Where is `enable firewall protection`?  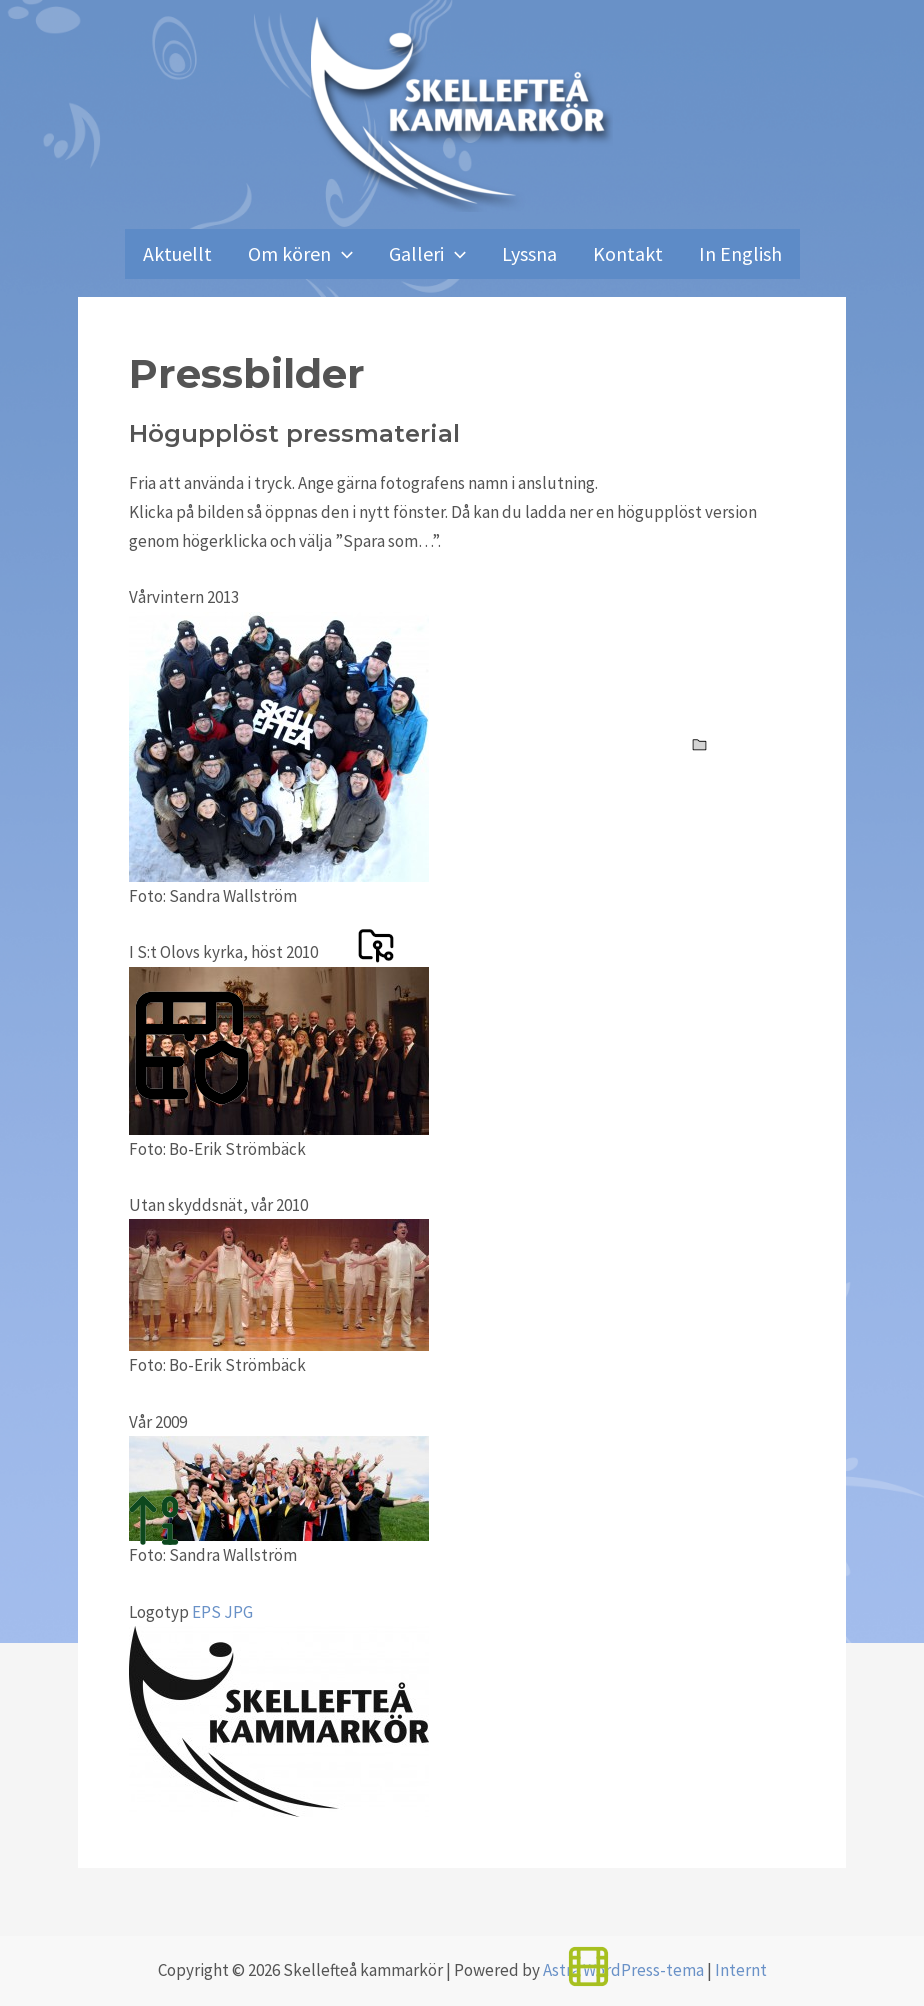
enable firewall protection is located at coordinates (189, 1045).